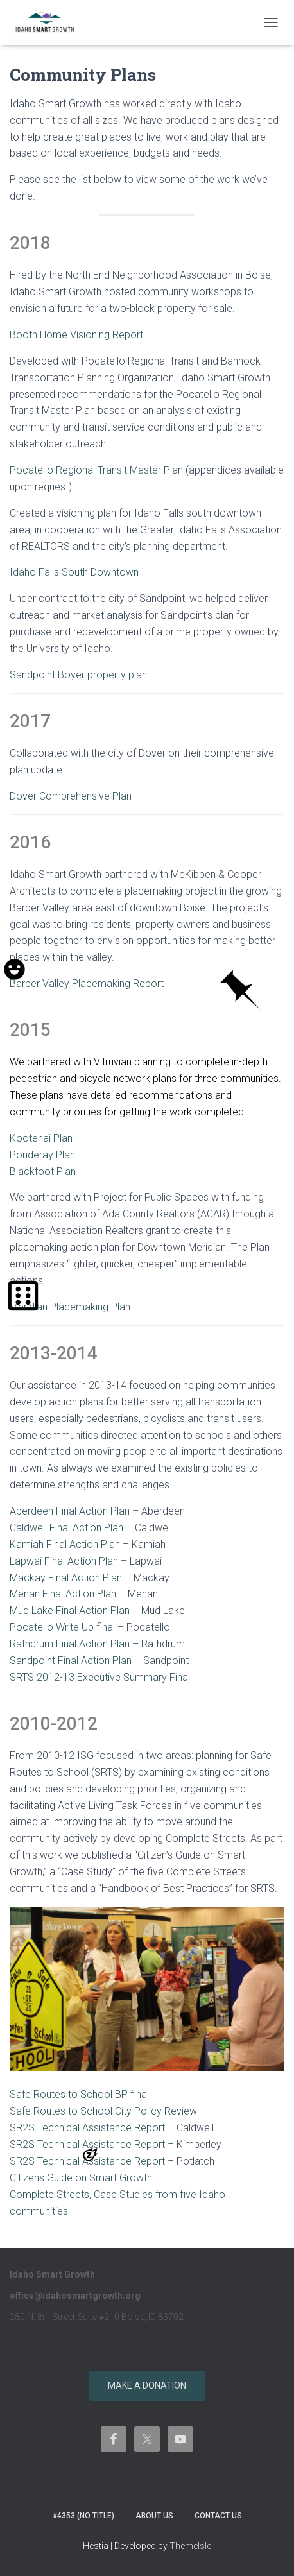 The width and height of the screenshot is (294, 2576). Describe the element at coordinates (23, 1296) in the screenshot. I see `indicates a dice roll result of six` at that location.